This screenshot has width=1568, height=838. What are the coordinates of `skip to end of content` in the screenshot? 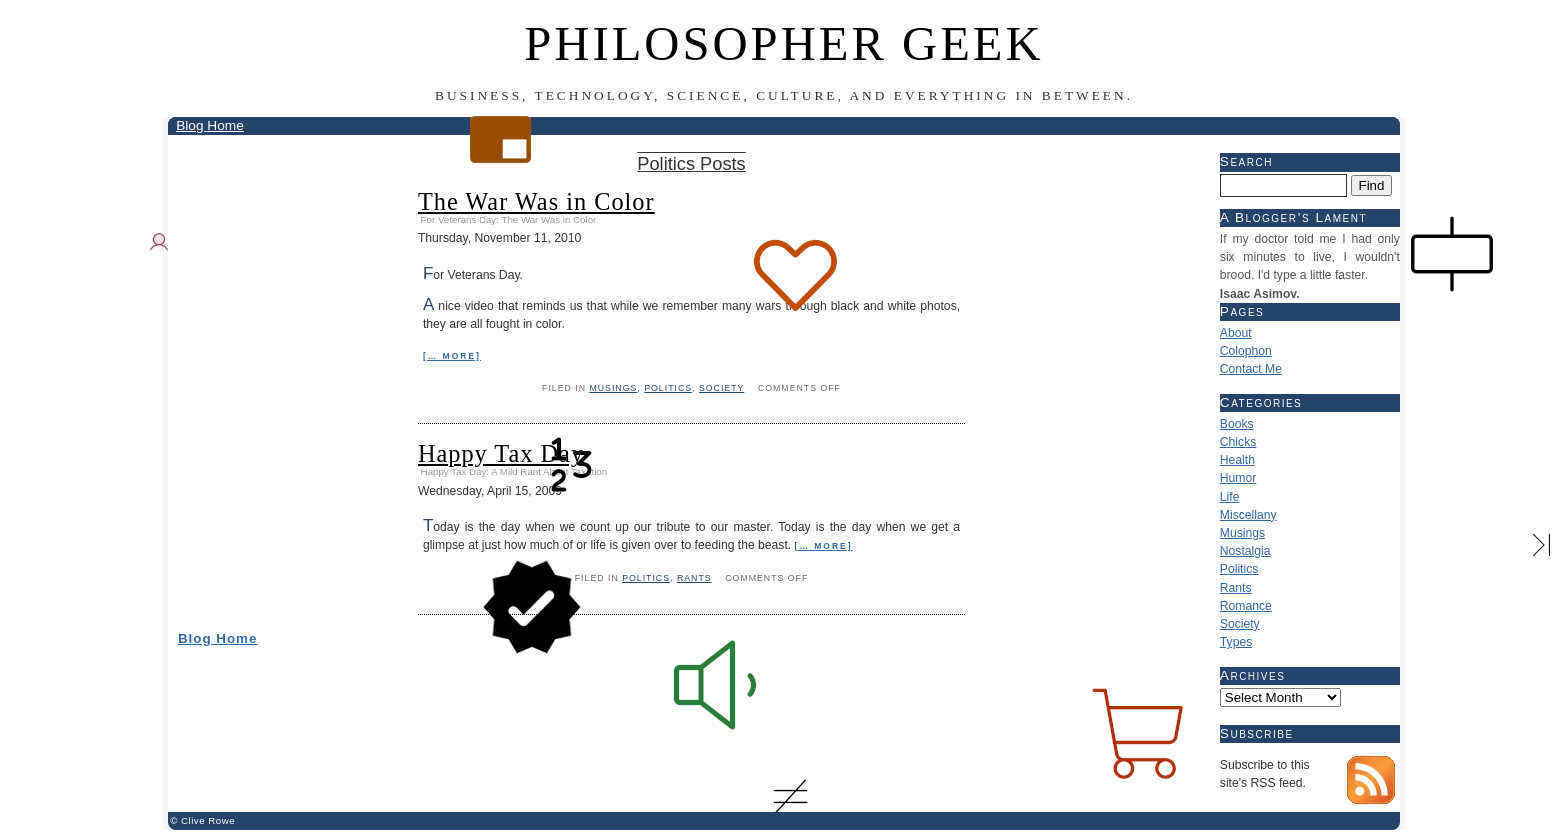 It's located at (1542, 545).